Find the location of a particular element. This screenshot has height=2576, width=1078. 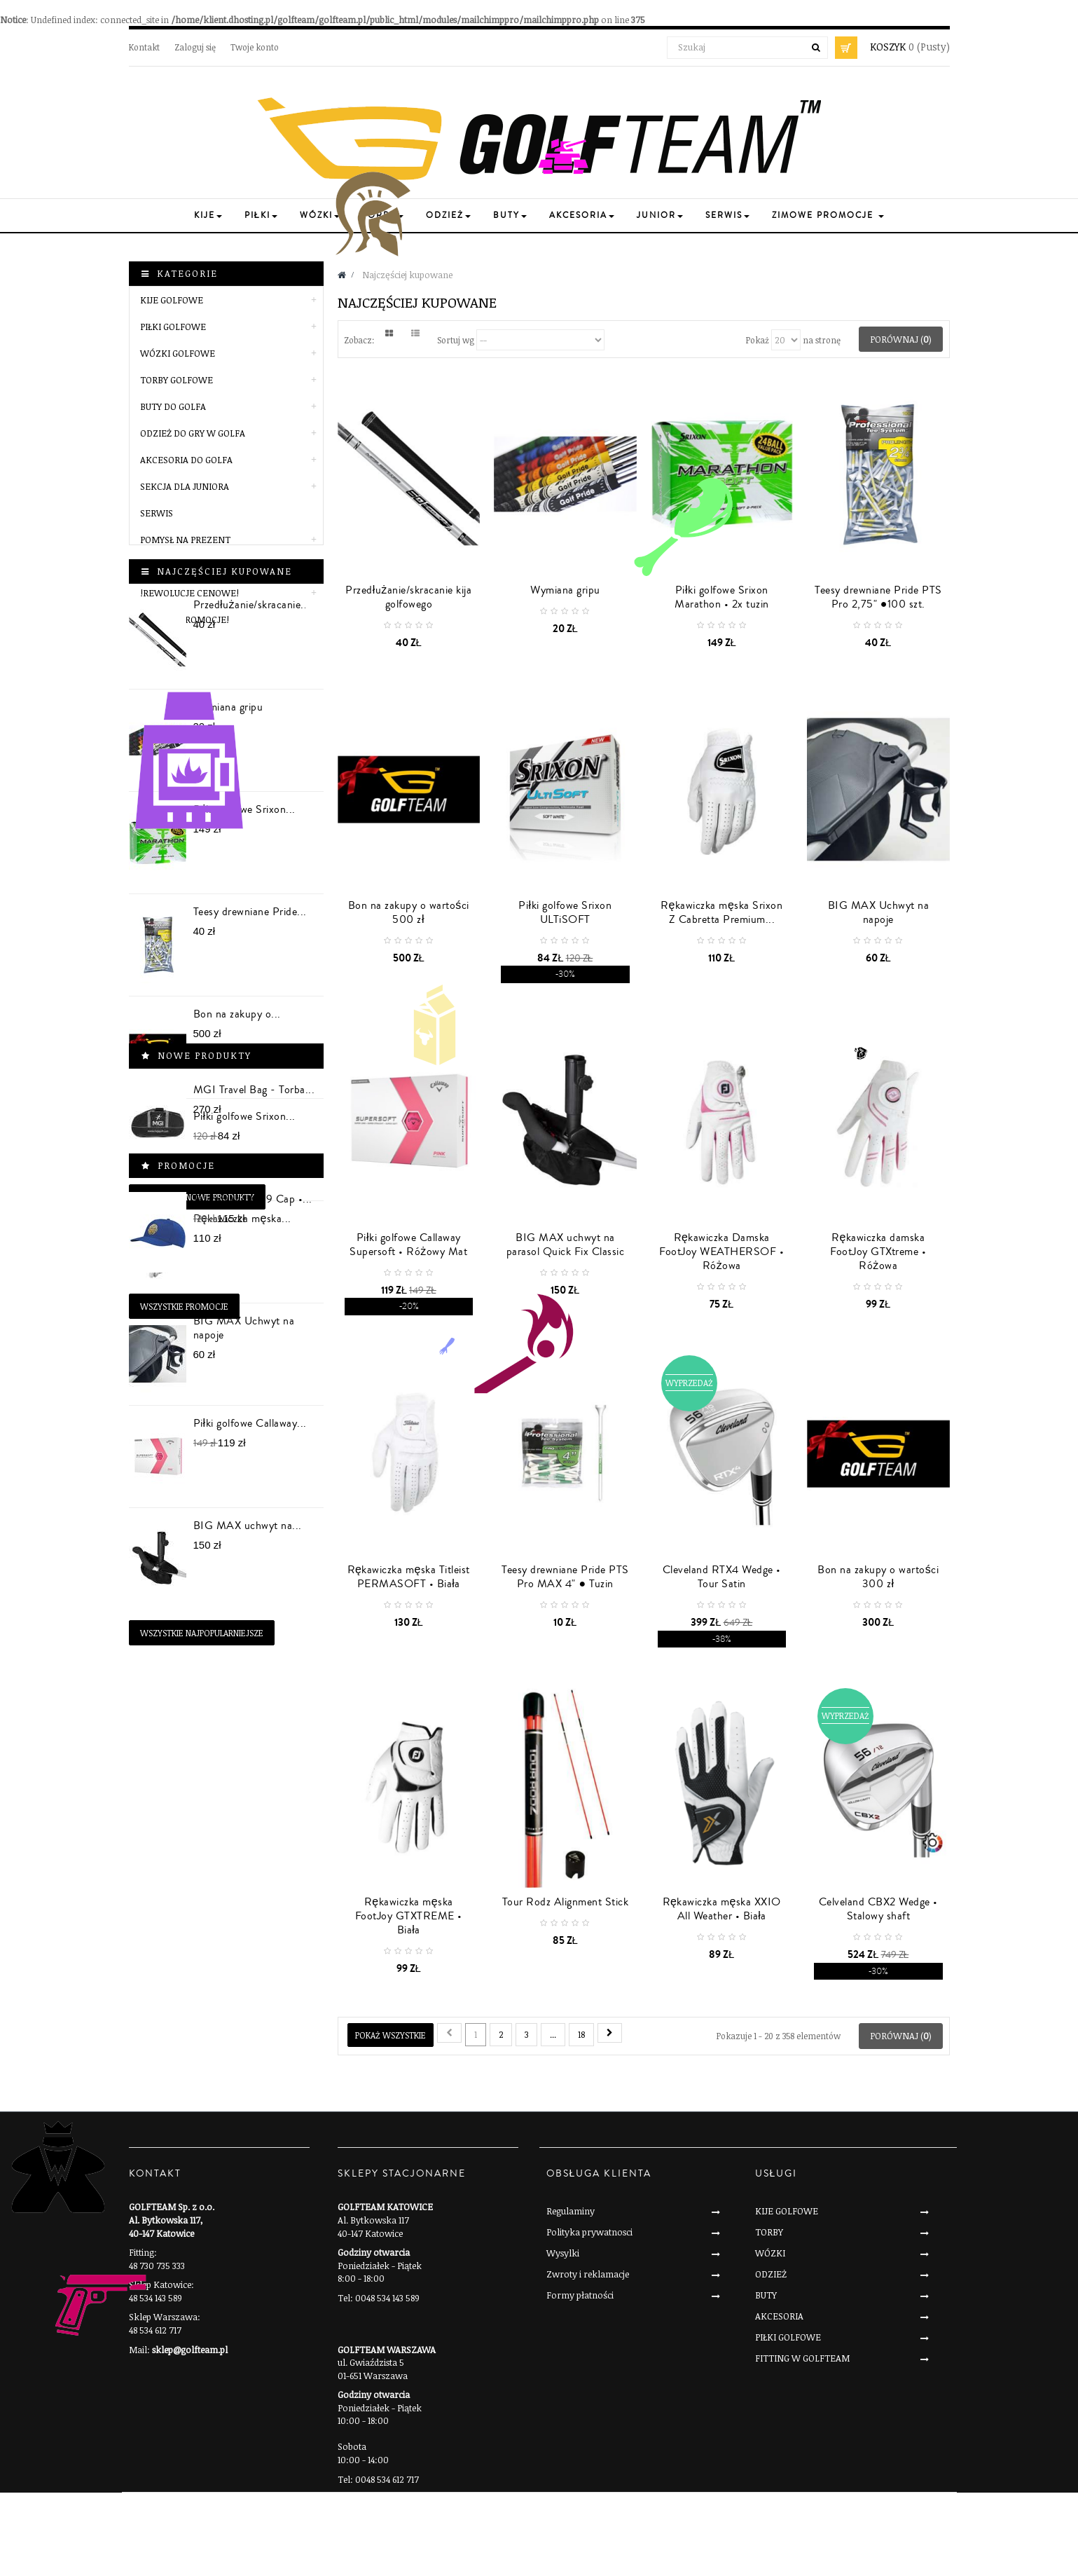

select tank unit in strategy game is located at coordinates (563, 156).